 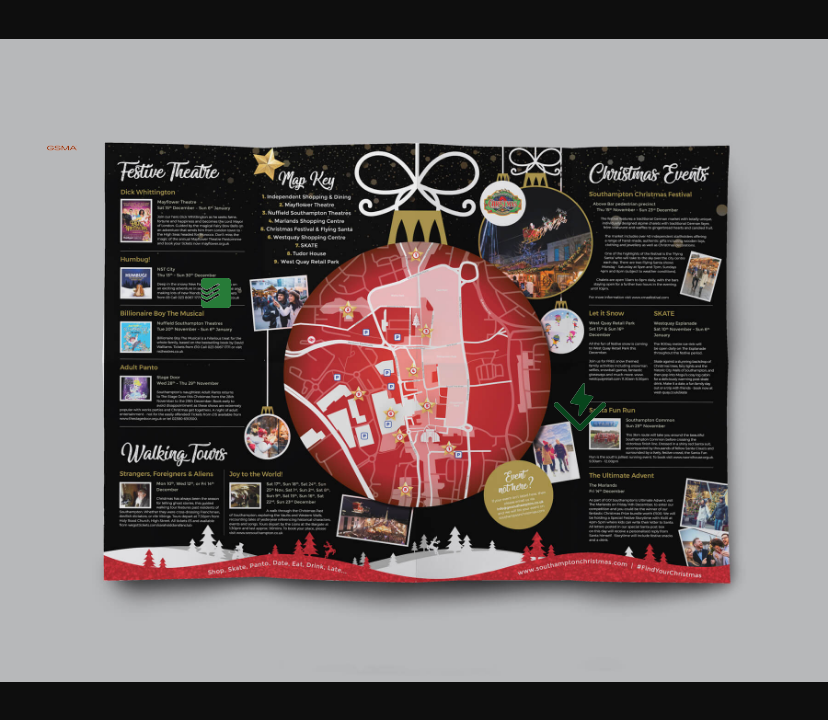 What do you see at coordinates (580, 407) in the screenshot?
I see `vitest testing framework logo` at bounding box center [580, 407].